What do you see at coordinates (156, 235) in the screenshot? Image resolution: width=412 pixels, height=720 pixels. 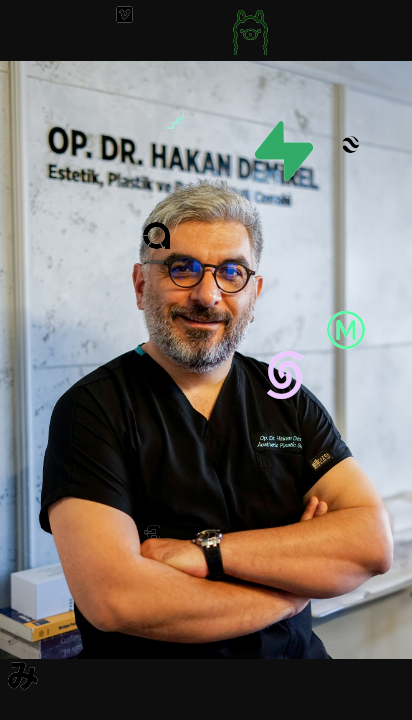 I see `akaunting accounting software logo` at bounding box center [156, 235].